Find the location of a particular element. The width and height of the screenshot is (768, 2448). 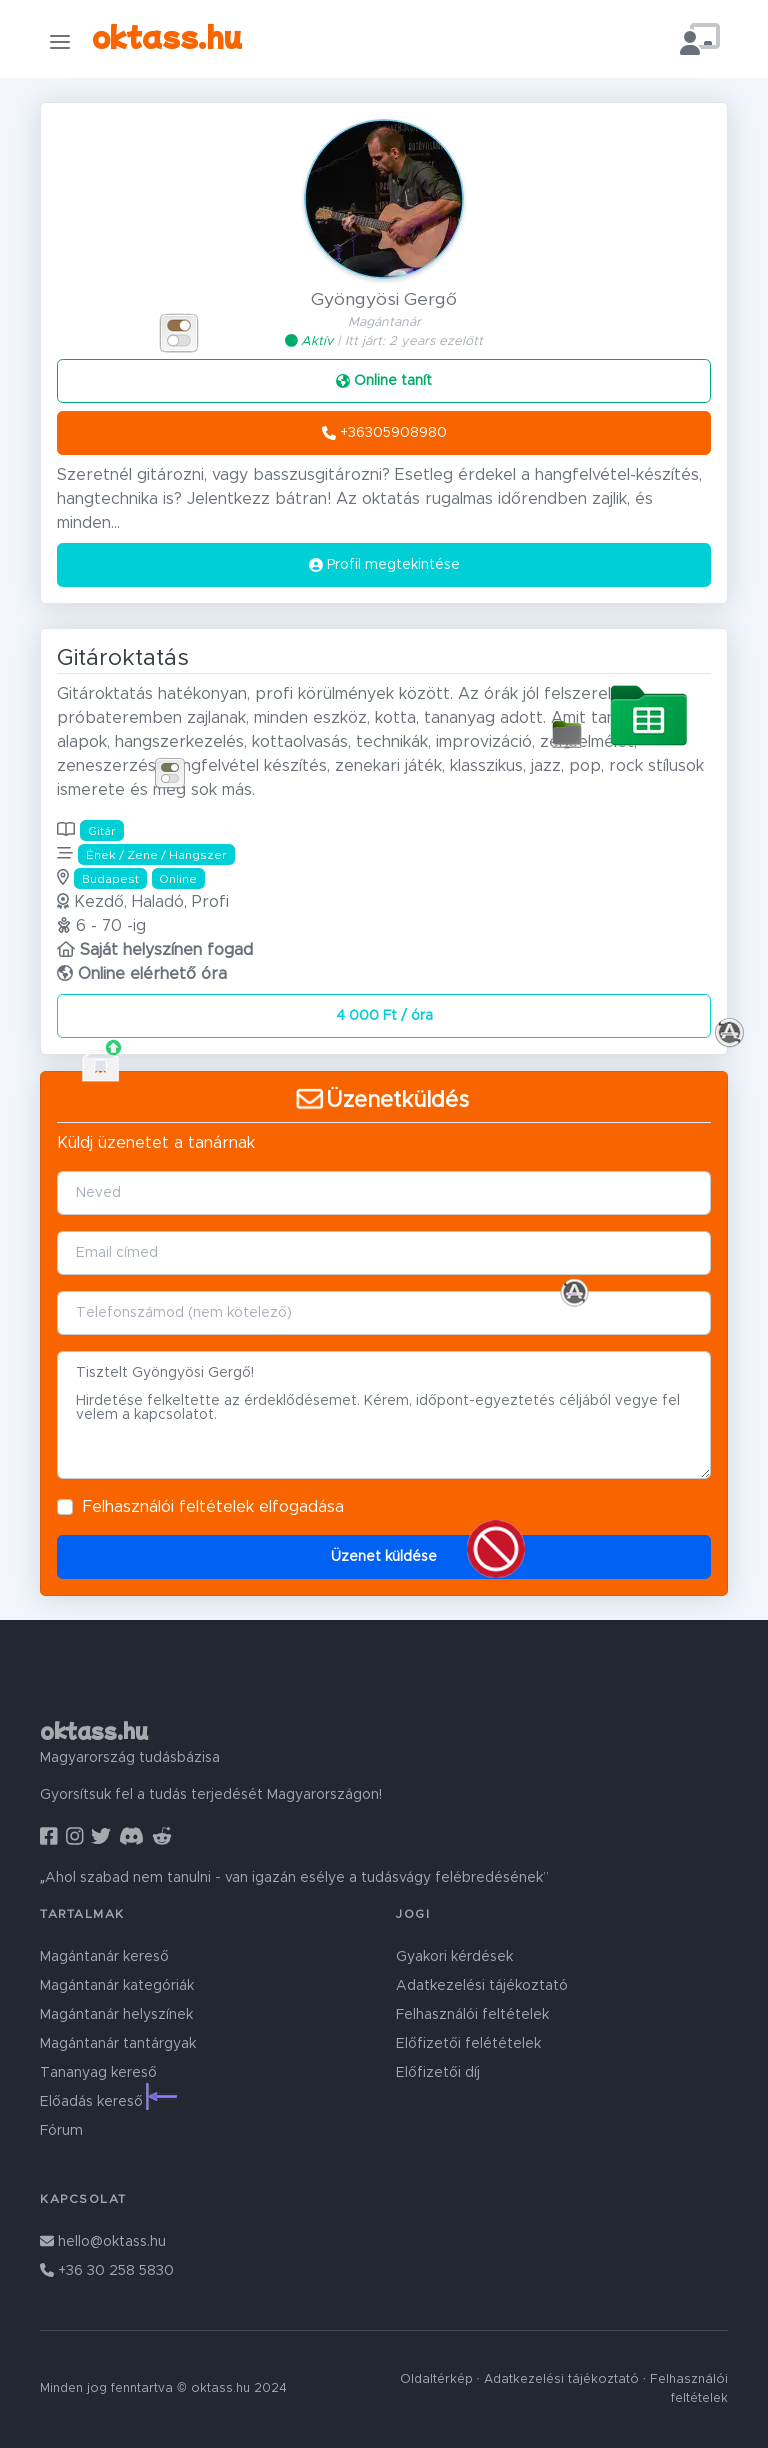

software updates are available is located at coordinates (100, 1060).